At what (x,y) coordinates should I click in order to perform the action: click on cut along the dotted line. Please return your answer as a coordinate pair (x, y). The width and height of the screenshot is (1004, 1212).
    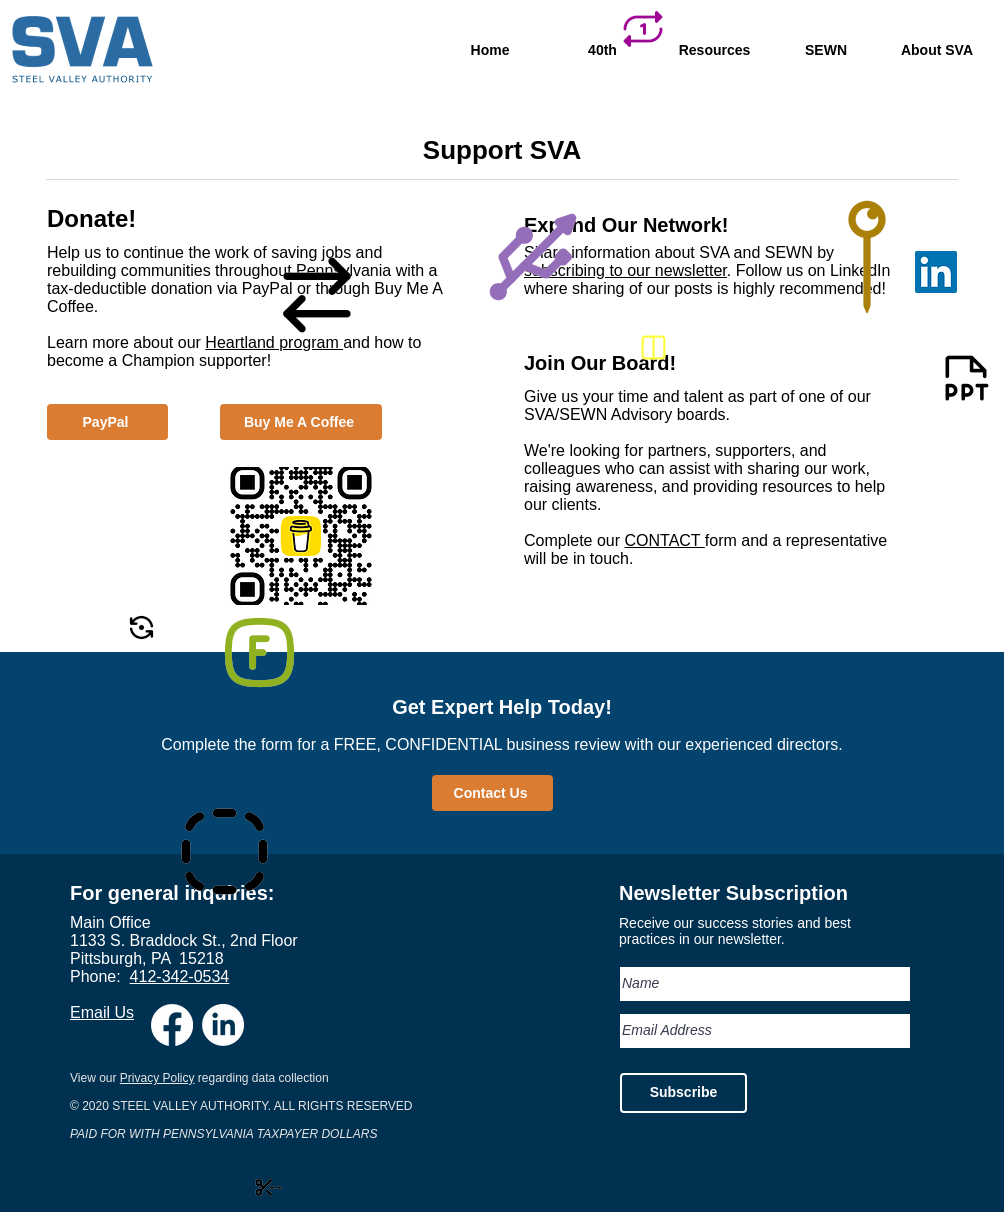
    Looking at the image, I should click on (268, 1187).